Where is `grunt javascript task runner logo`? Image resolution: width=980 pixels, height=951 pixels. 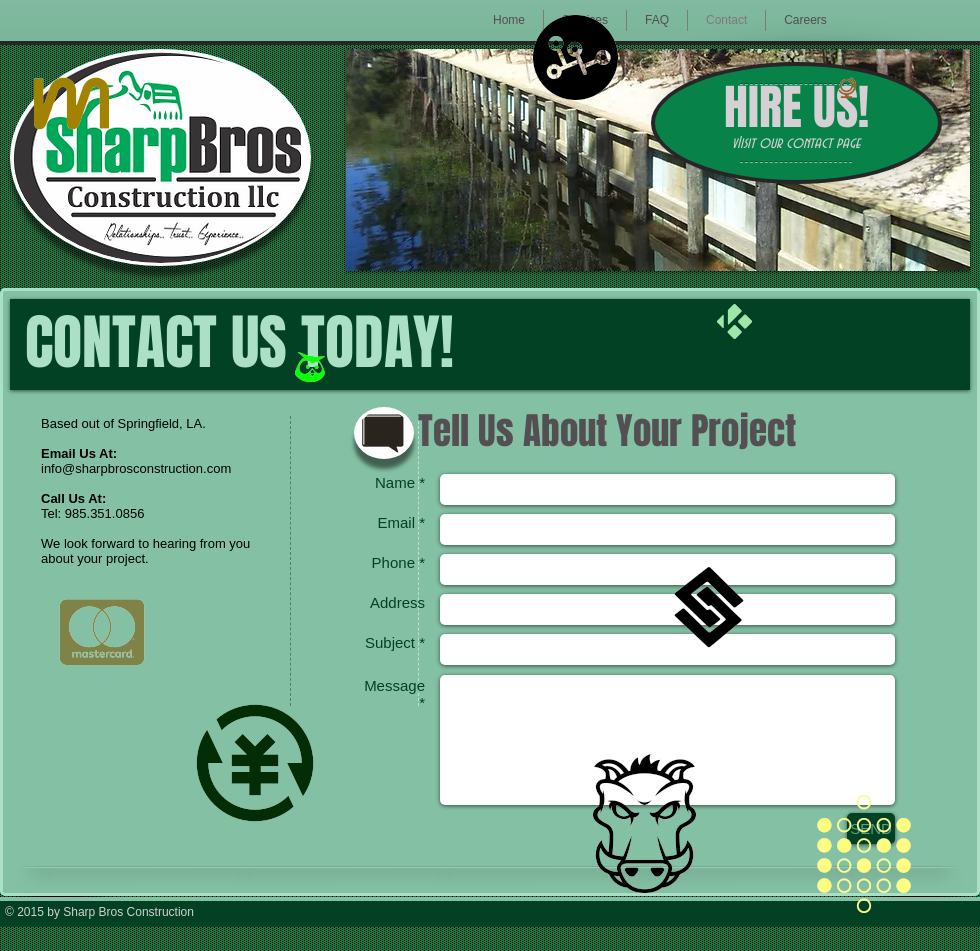 grunt javascript task runner logo is located at coordinates (644, 823).